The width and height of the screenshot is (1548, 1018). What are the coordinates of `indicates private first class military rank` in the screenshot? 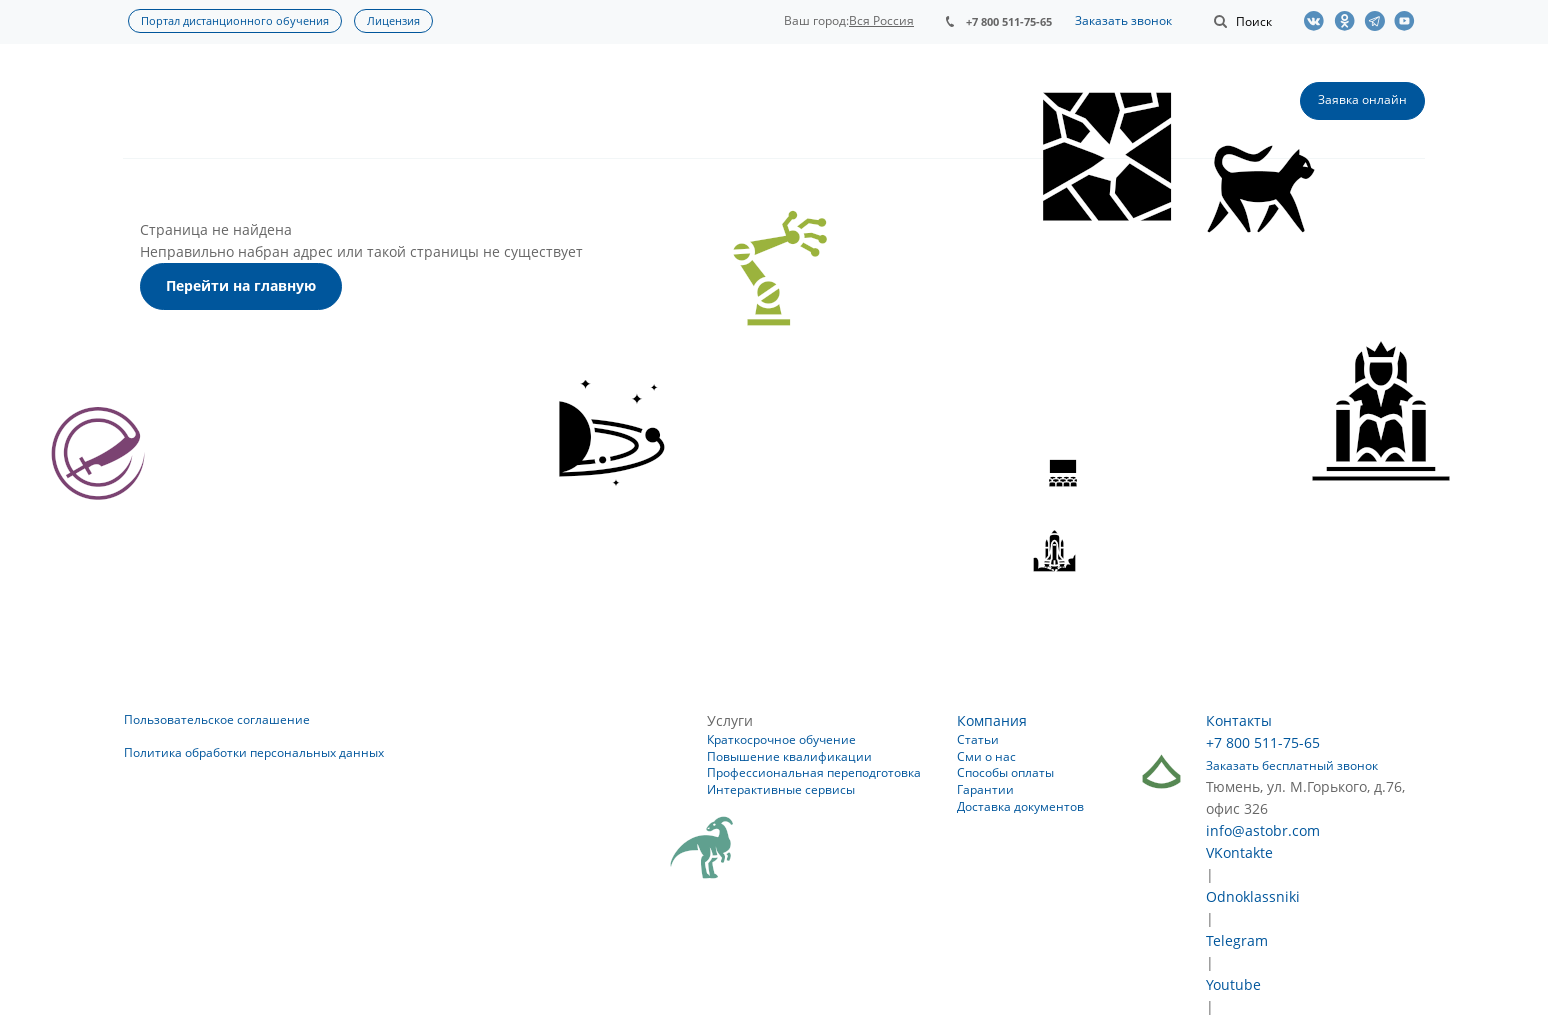 It's located at (1161, 771).